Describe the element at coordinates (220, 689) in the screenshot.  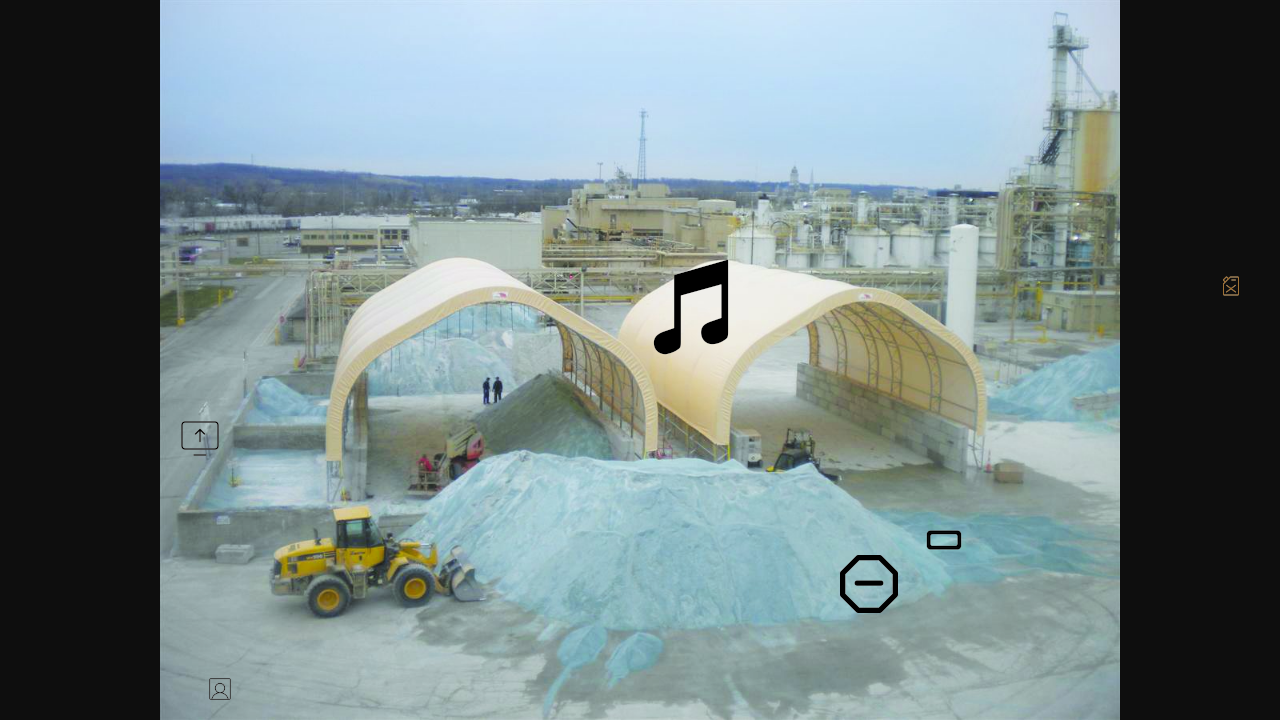
I see `view user profile` at that location.